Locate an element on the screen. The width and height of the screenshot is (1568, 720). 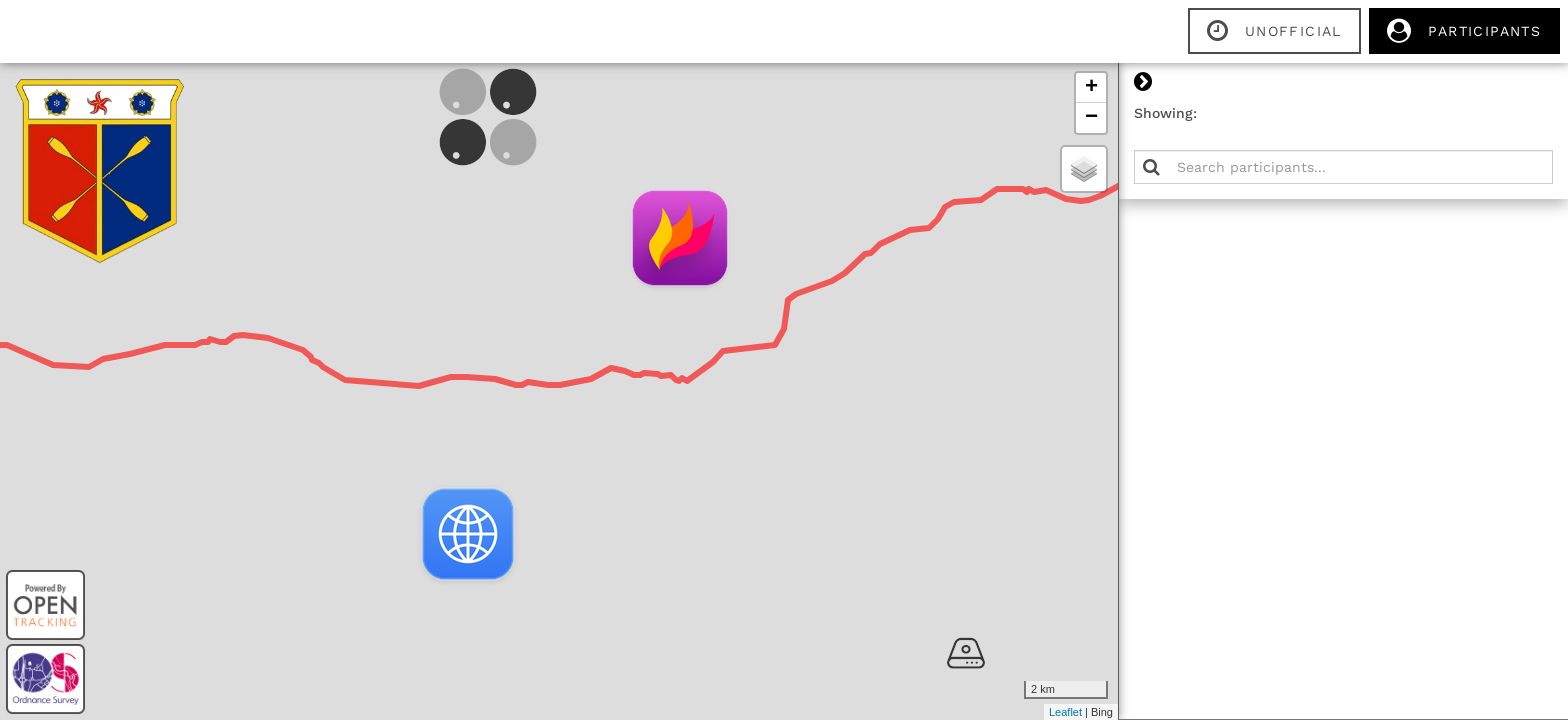
launch swell foop puzzle game is located at coordinates (488, 117).